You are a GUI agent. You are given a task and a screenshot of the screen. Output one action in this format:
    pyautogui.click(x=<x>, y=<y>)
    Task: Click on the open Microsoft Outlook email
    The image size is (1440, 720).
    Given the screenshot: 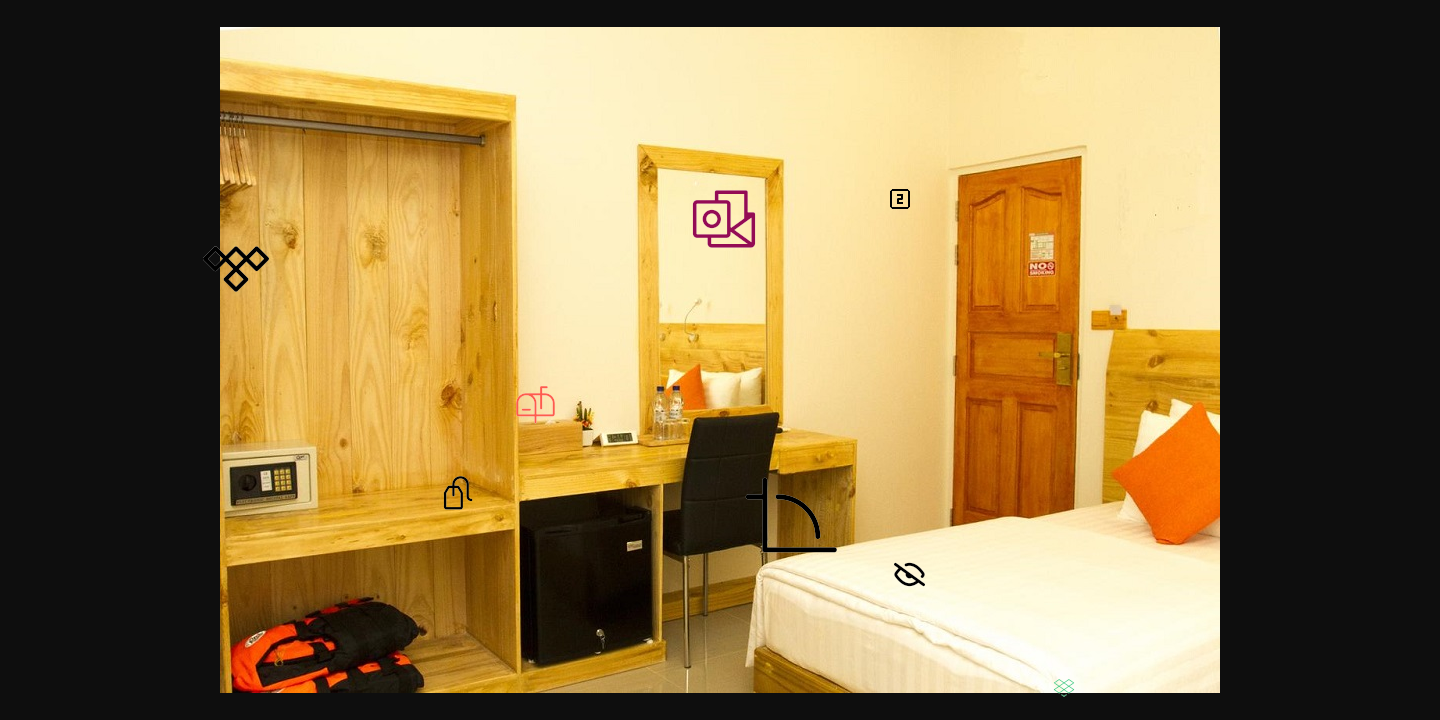 What is the action you would take?
    pyautogui.click(x=724, y=219)
    